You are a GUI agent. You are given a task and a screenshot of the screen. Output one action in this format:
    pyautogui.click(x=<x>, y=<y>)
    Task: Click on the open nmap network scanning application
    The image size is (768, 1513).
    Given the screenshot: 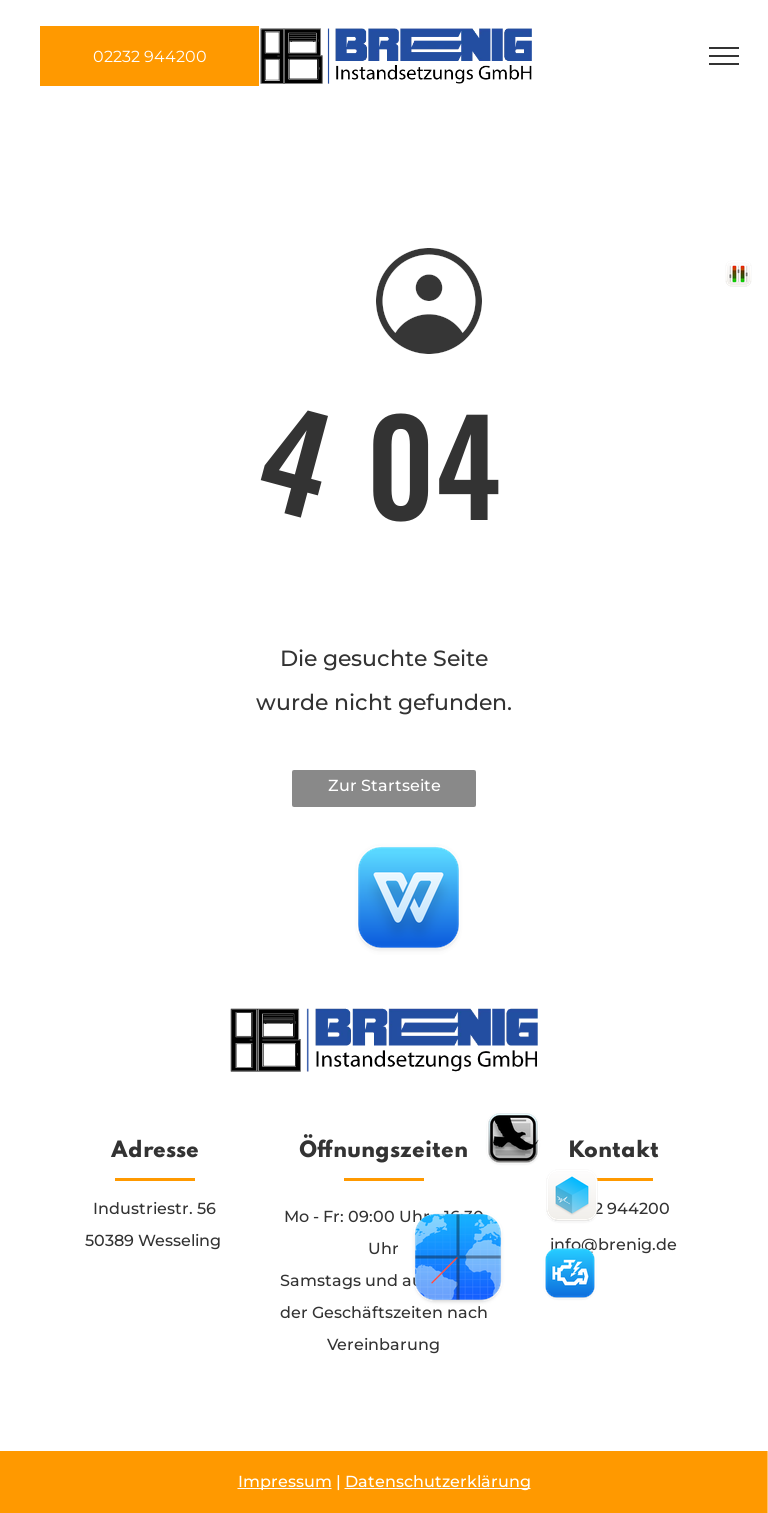 What is the action you would take?
    pyautogui.click(x=458, y=1257)
    